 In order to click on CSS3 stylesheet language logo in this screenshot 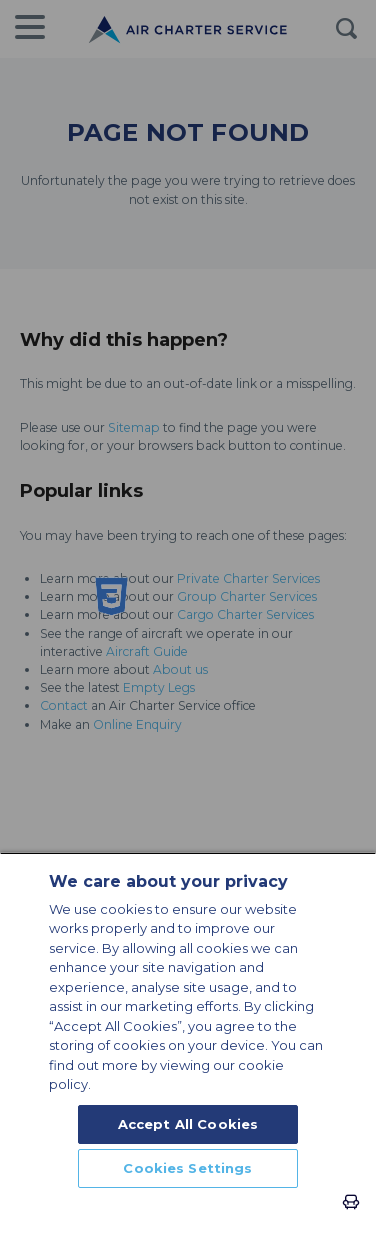, I will do `click(111, 596)`.